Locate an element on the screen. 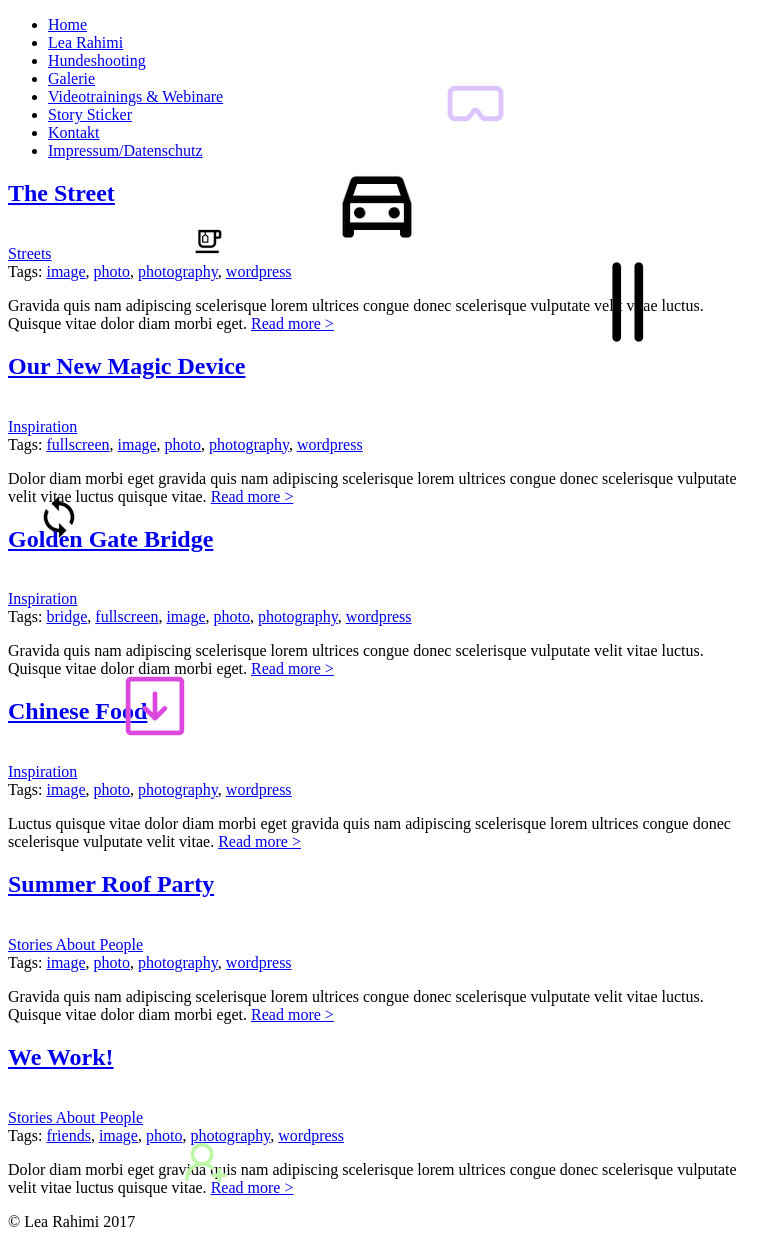  sync data with server or cloud is located at coordinates (59, 517).